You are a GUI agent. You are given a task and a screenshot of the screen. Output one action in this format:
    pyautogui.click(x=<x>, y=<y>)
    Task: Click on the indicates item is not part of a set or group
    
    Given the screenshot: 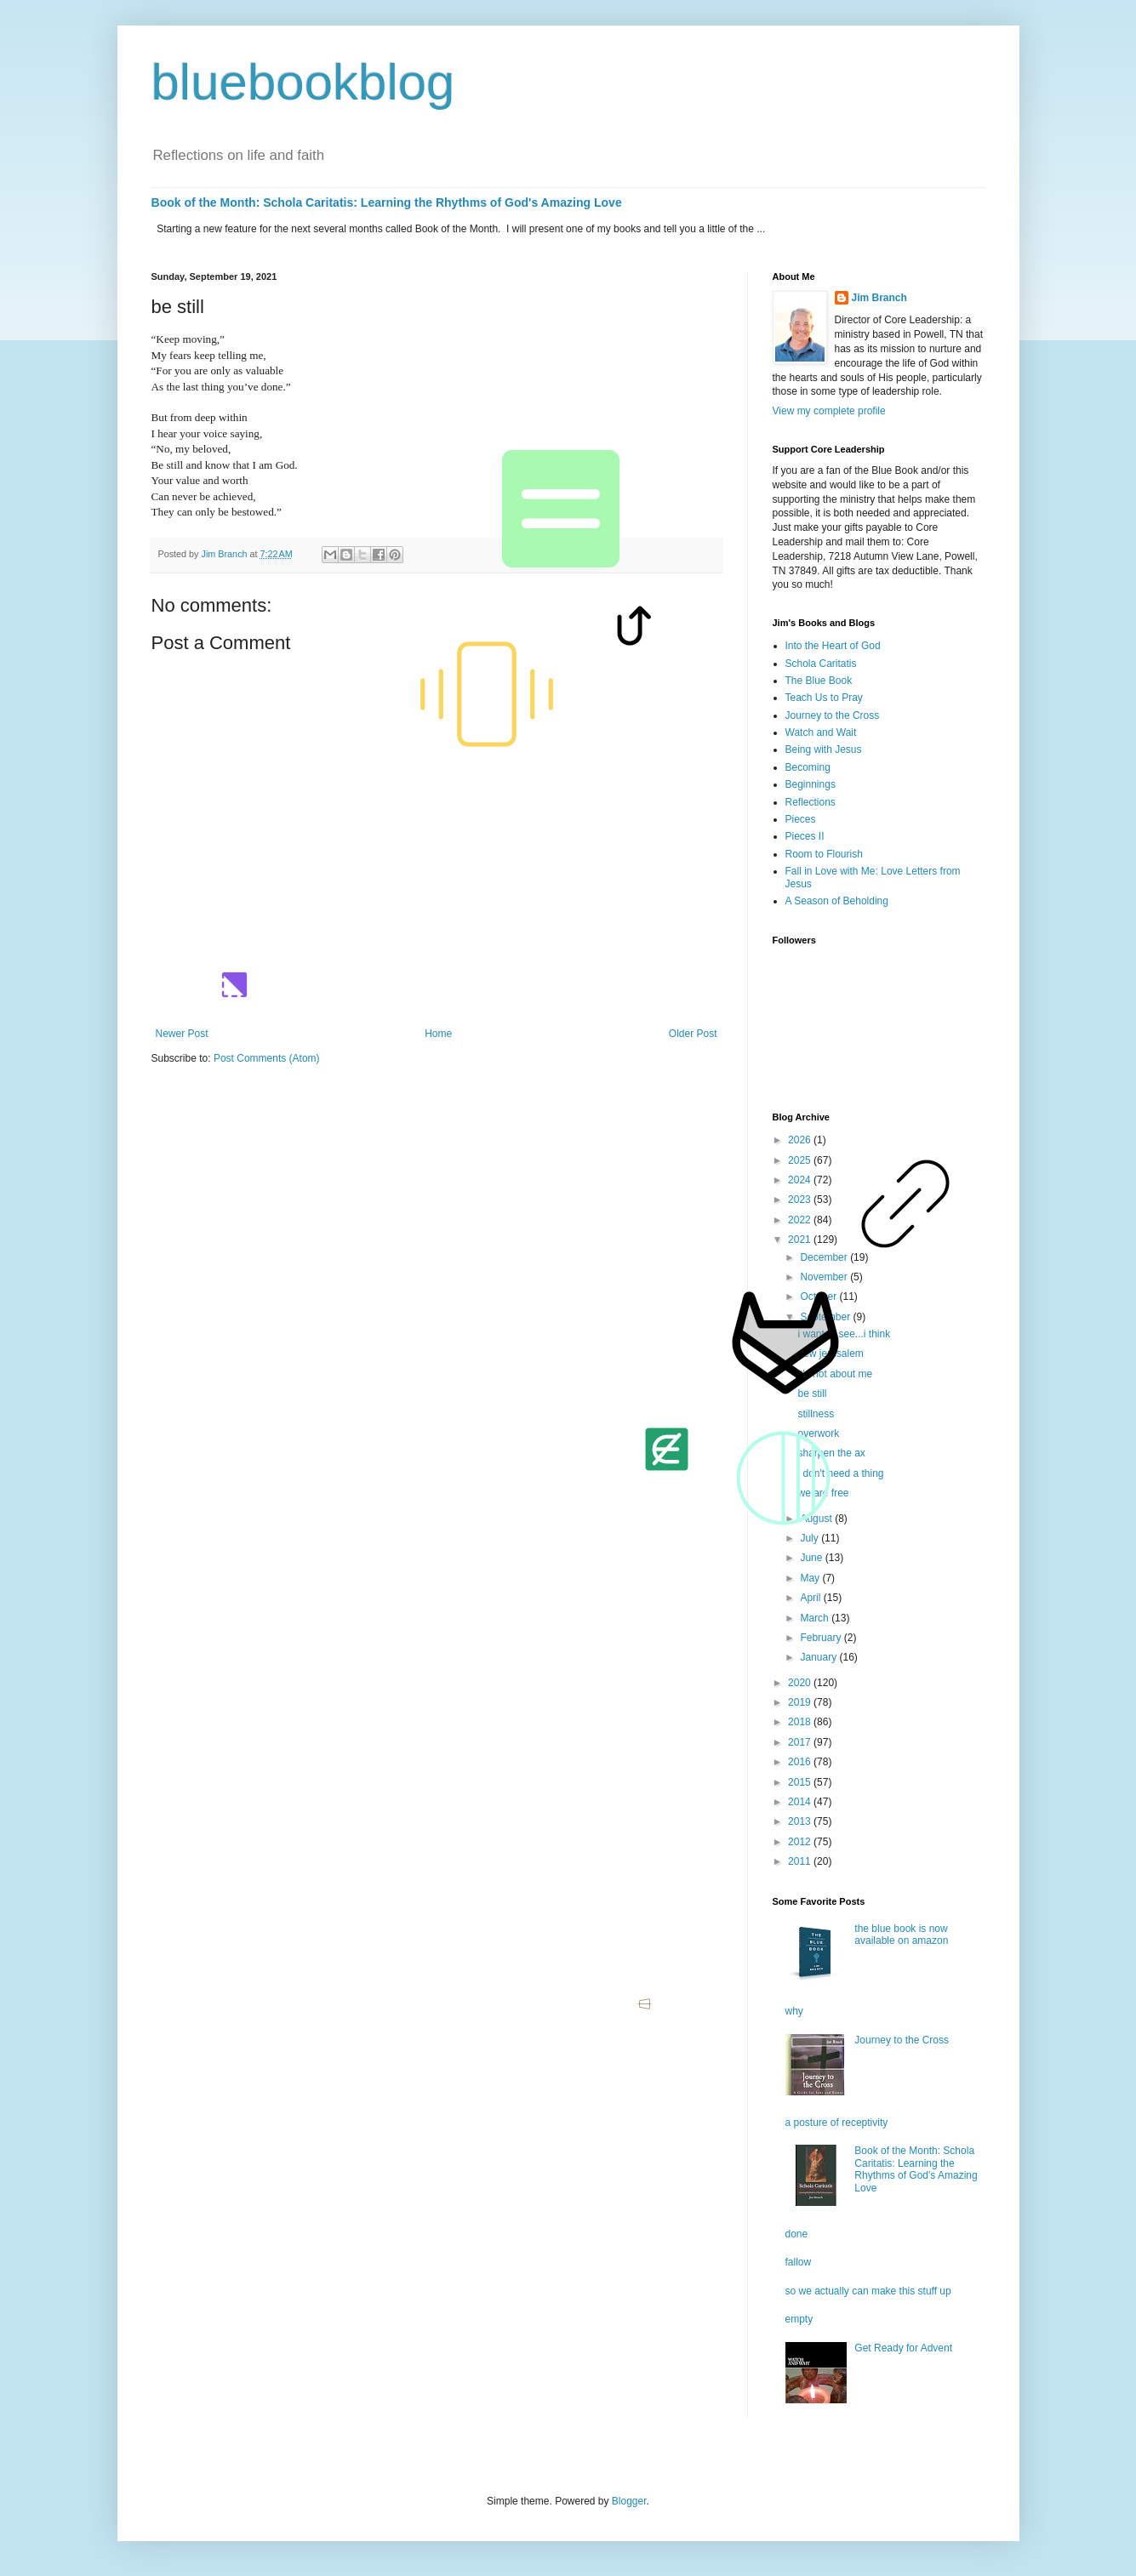 What is the action you would take?
    pyautogui.click(x=666, y=1449)
    